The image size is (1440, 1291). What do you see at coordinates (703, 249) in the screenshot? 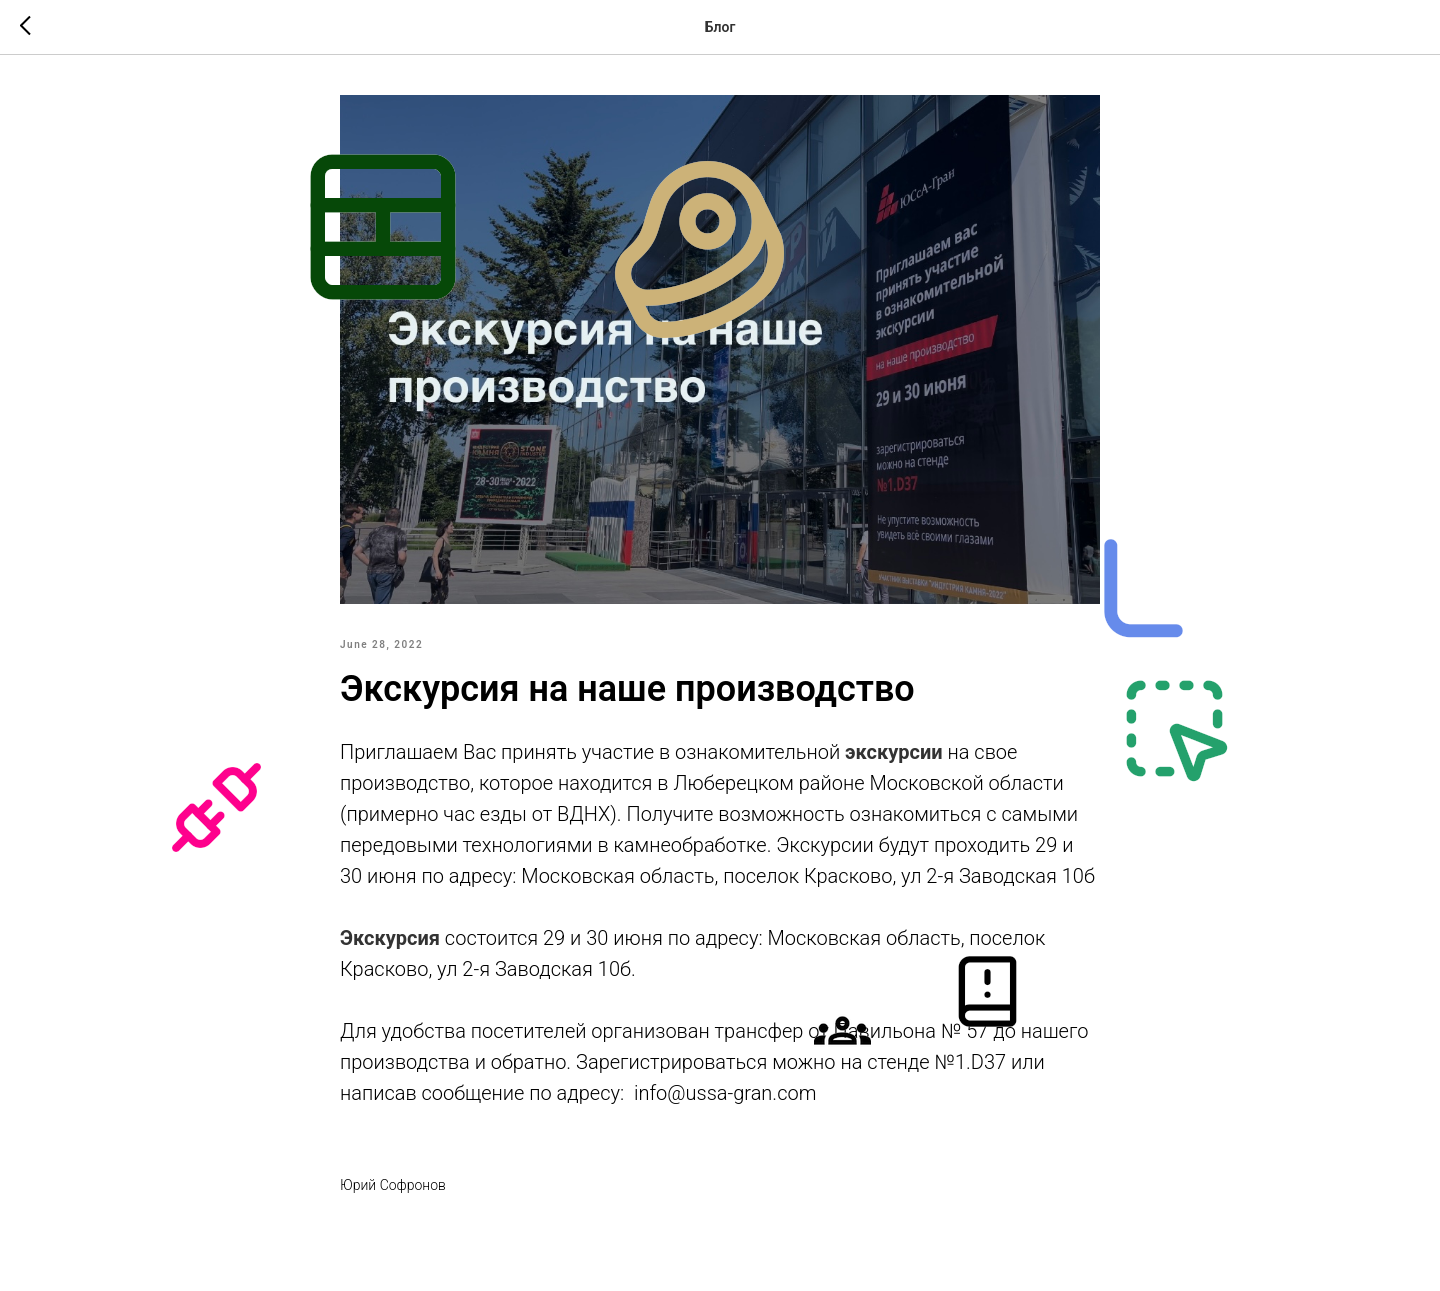
I see `filter recipes by beef or red meat` at bounding box center [703, 249].